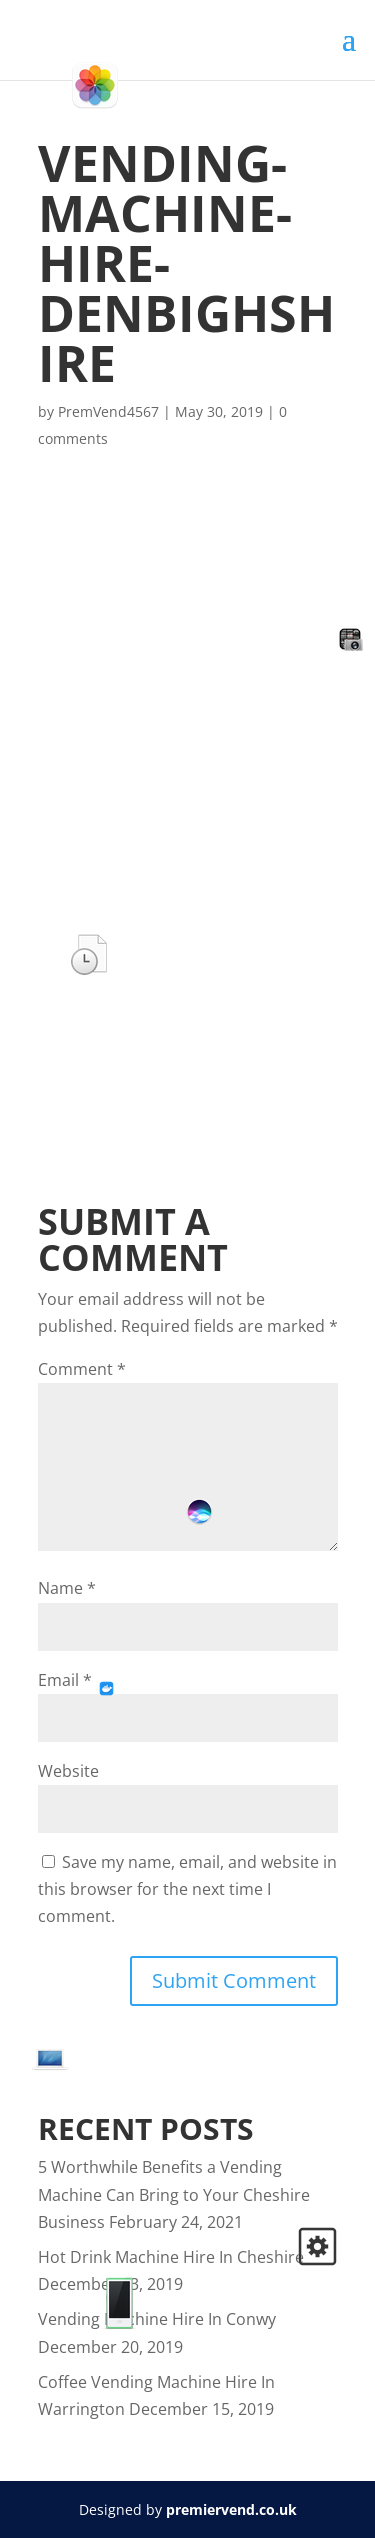  Describe the element at coordinates (92, 953) in the screenshot. I see `view file history or previous versions` at that location.